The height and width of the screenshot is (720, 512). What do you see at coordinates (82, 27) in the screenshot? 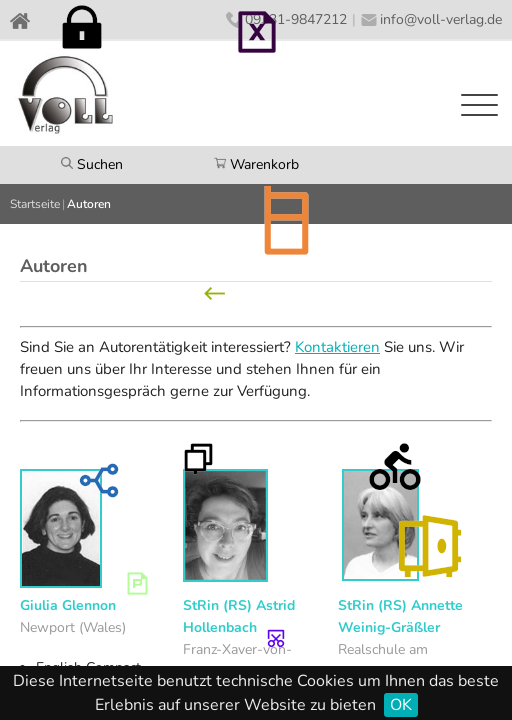
I see `indicates a locked or secured item` at bounding box center [82, 27].